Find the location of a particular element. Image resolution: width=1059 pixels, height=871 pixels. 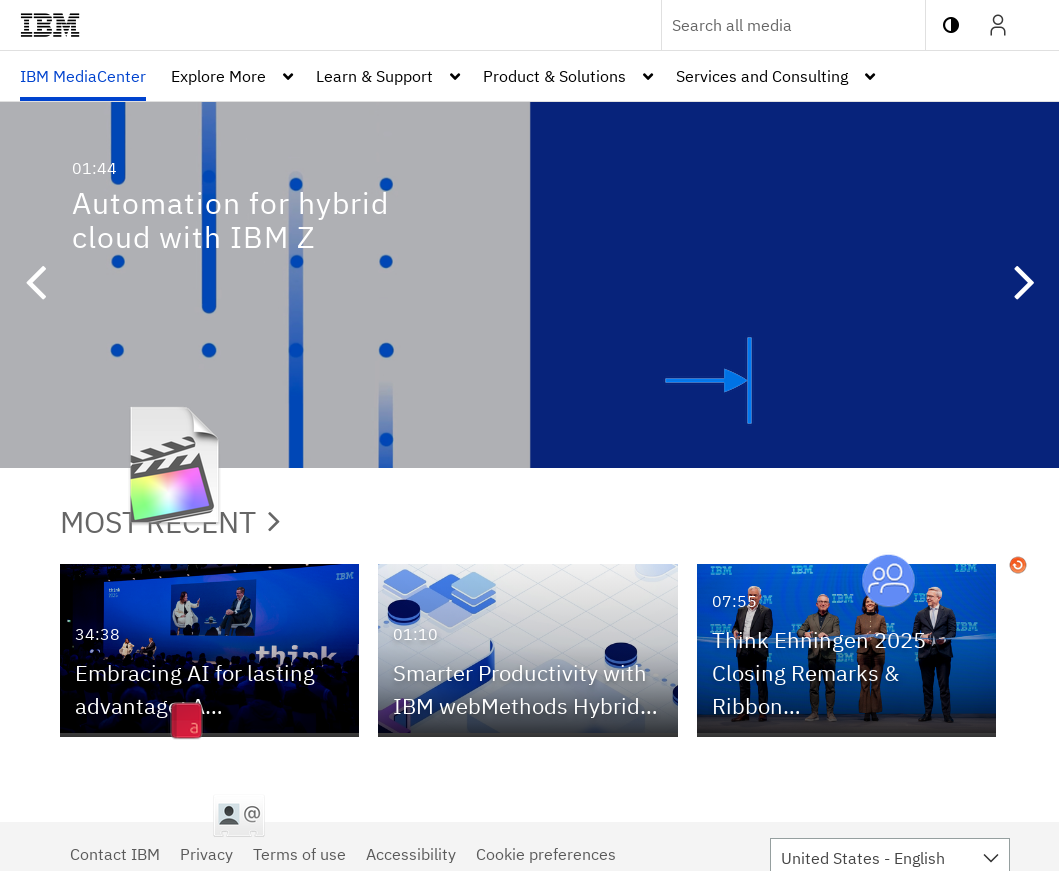

view contact card or vCard file is located at coordinates (239, 816).